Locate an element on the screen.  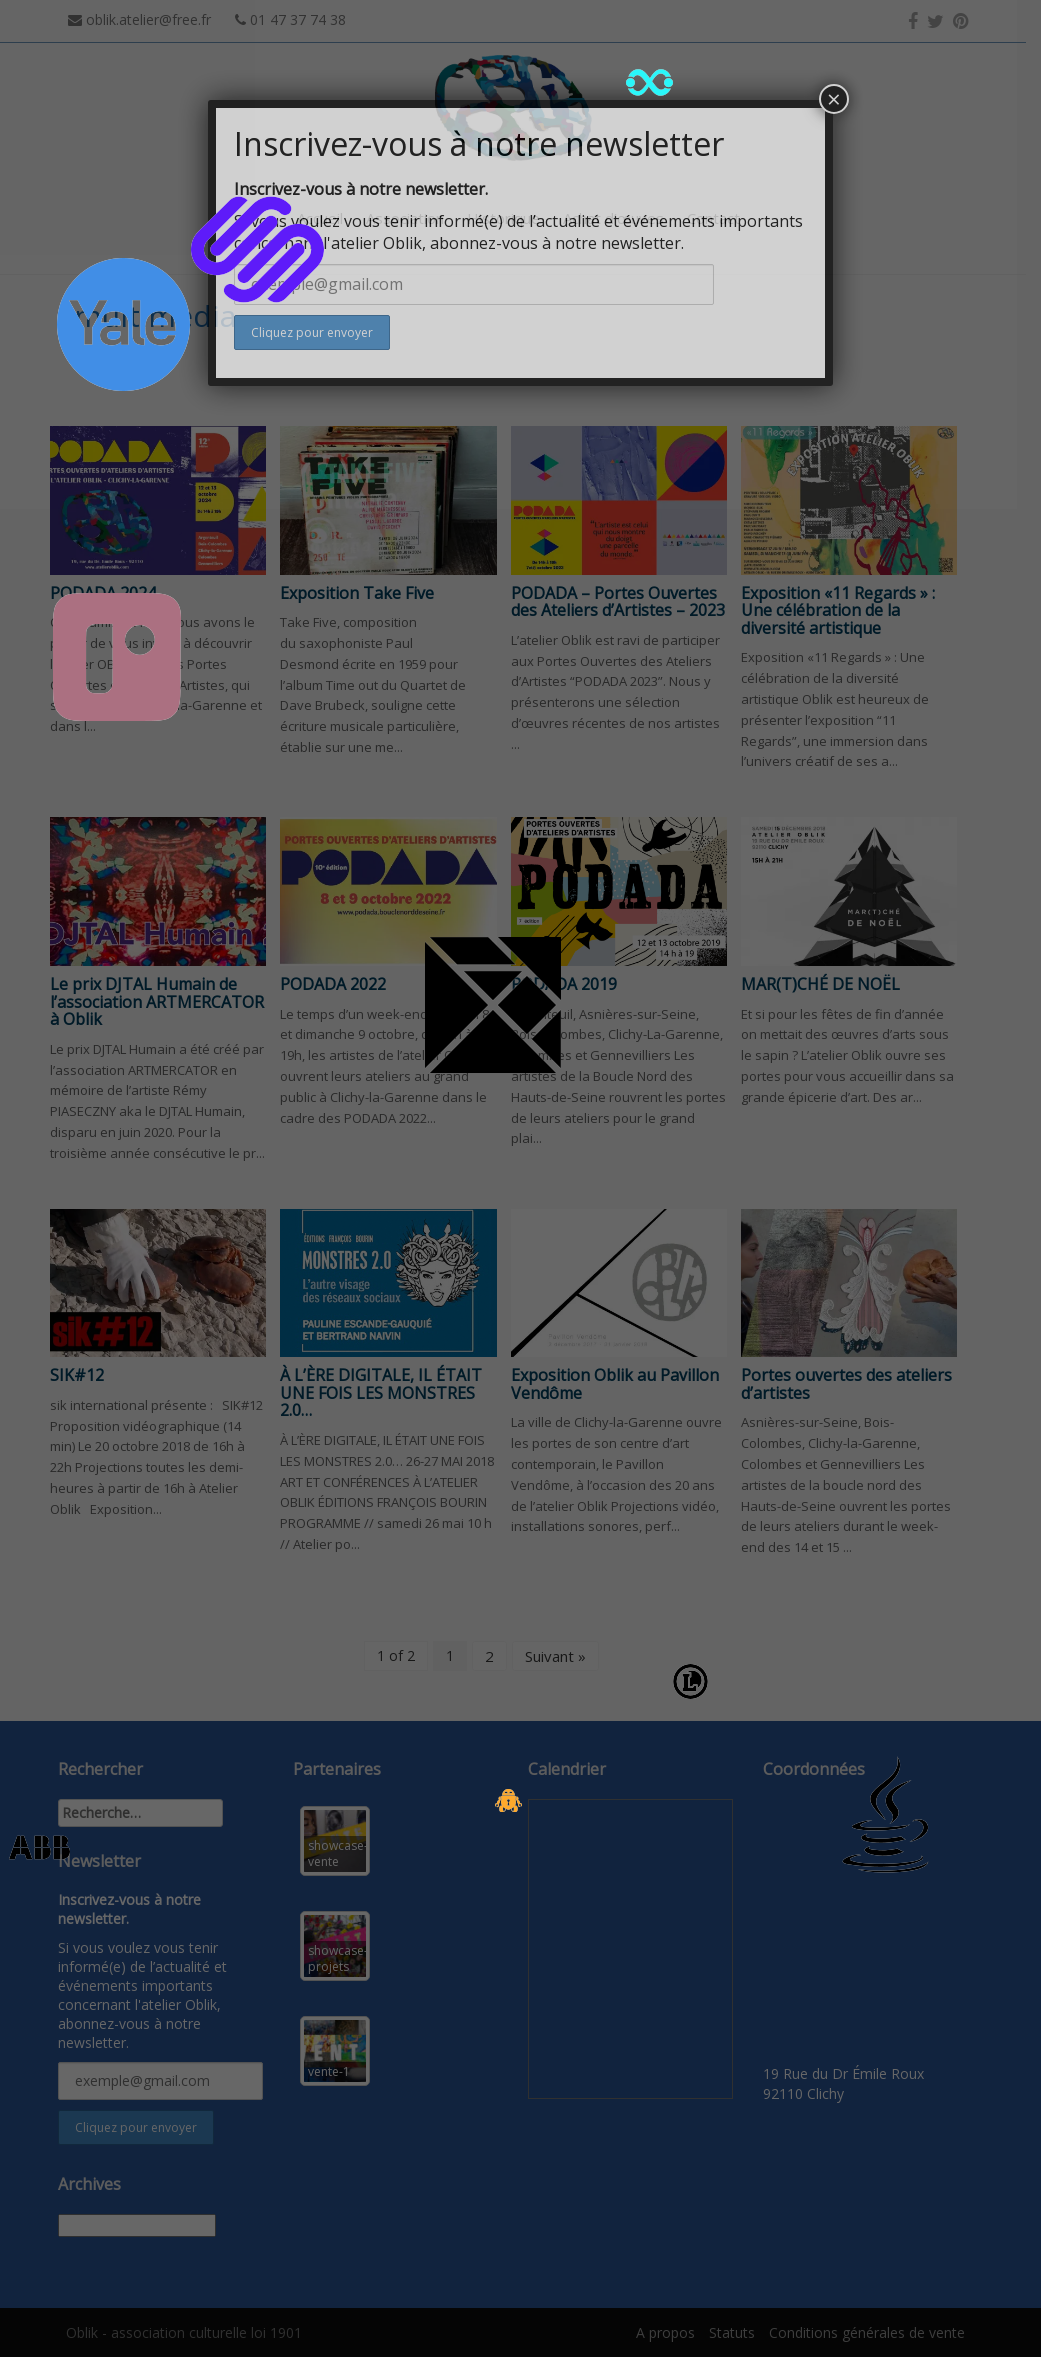
E.Leclerc brand logo is located at coordinates (690, 1681).